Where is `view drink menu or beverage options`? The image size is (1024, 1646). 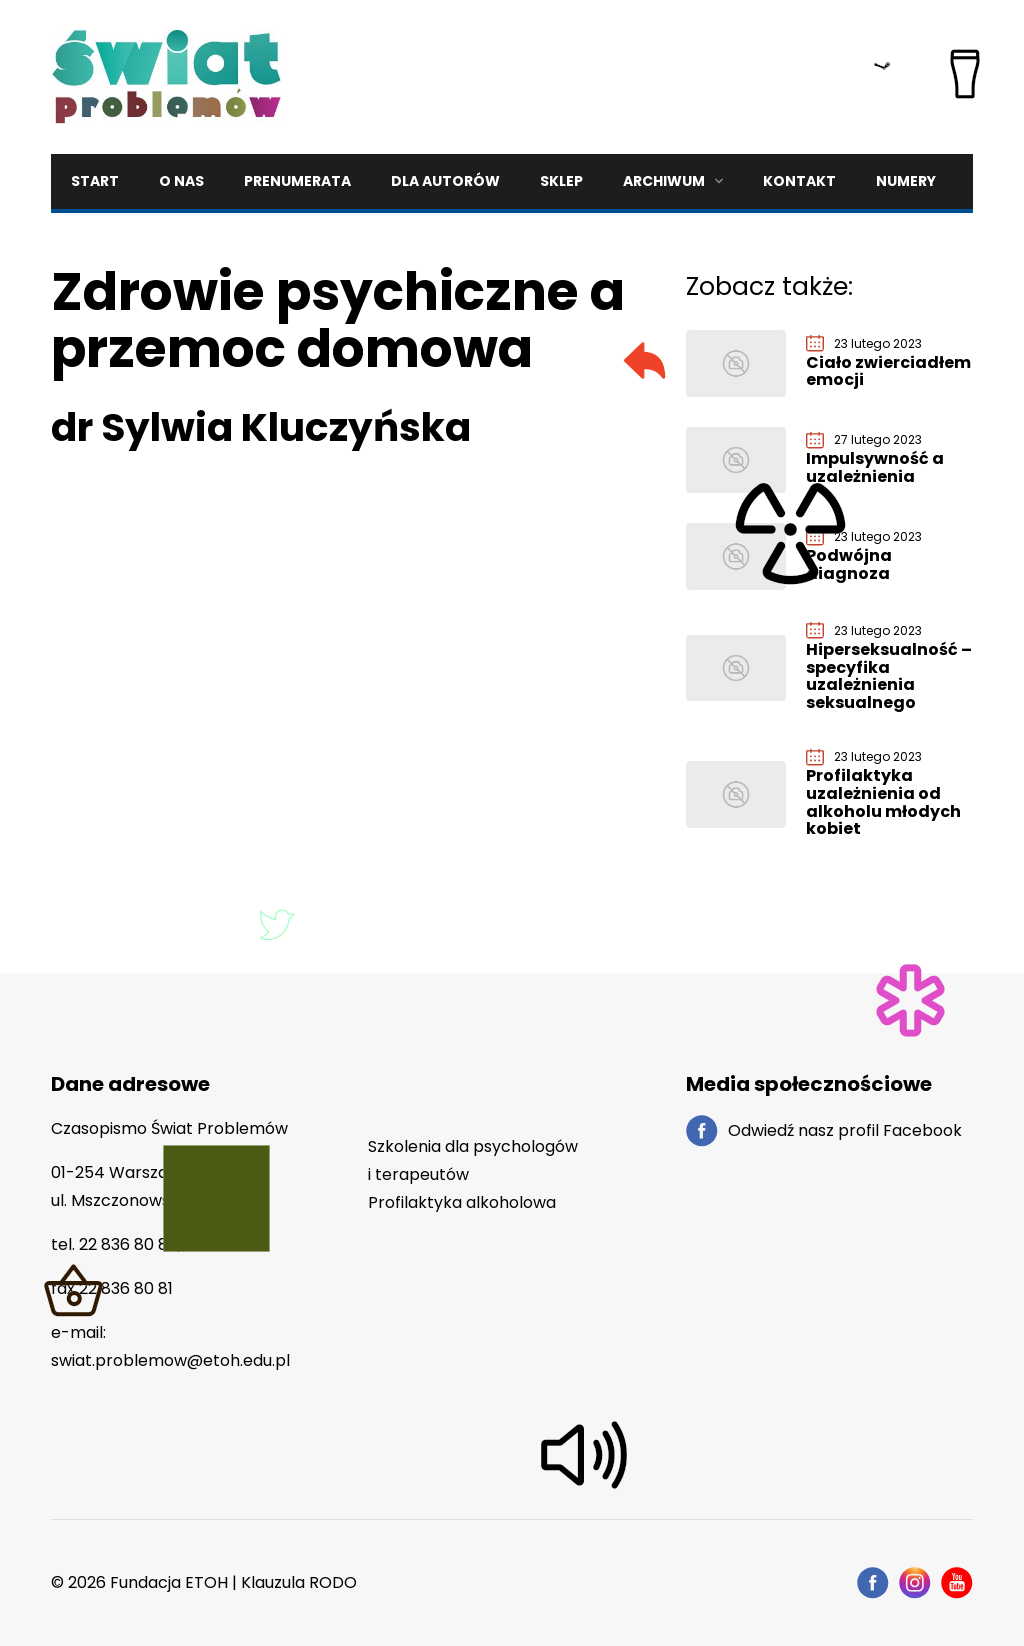 view drink menu or beverage options is located at coordinates (965, 74).